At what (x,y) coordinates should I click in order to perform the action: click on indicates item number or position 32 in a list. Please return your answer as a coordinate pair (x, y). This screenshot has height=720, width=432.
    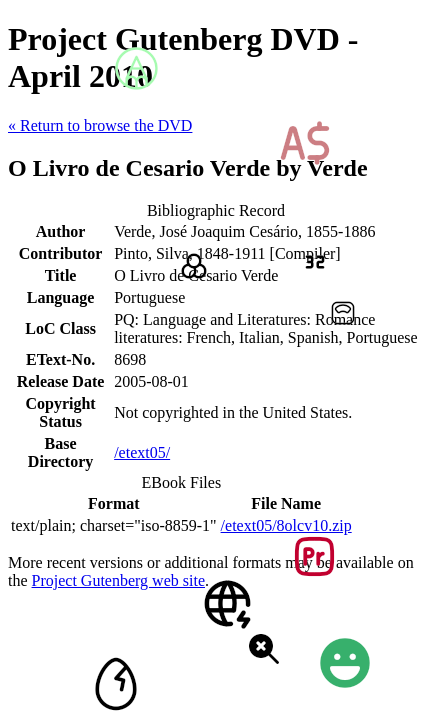
    Looking at the image, I should click on (315, 262).